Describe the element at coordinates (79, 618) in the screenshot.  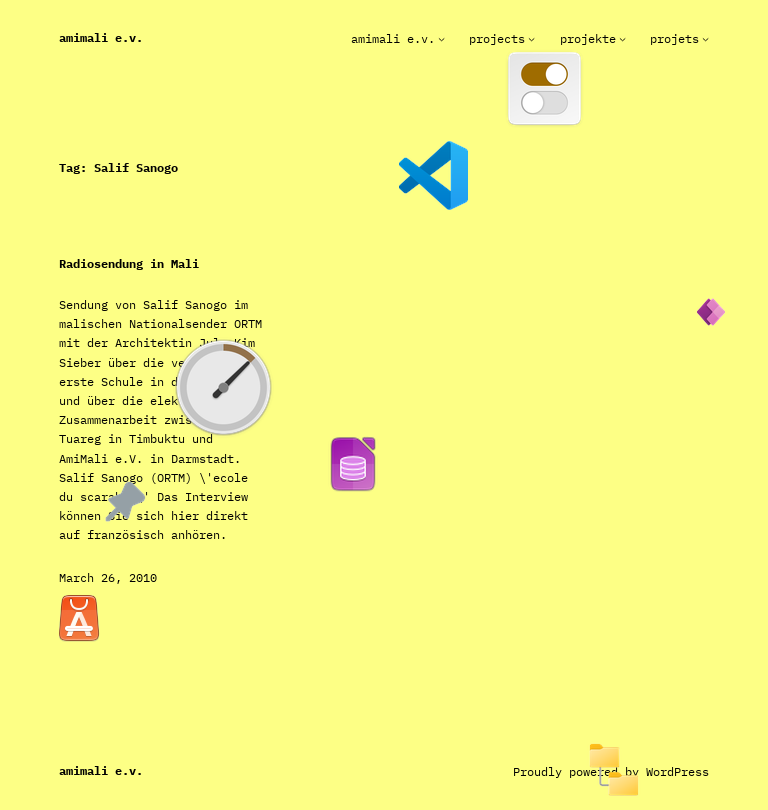
I see `open the app center to browse and install applications` at that location.